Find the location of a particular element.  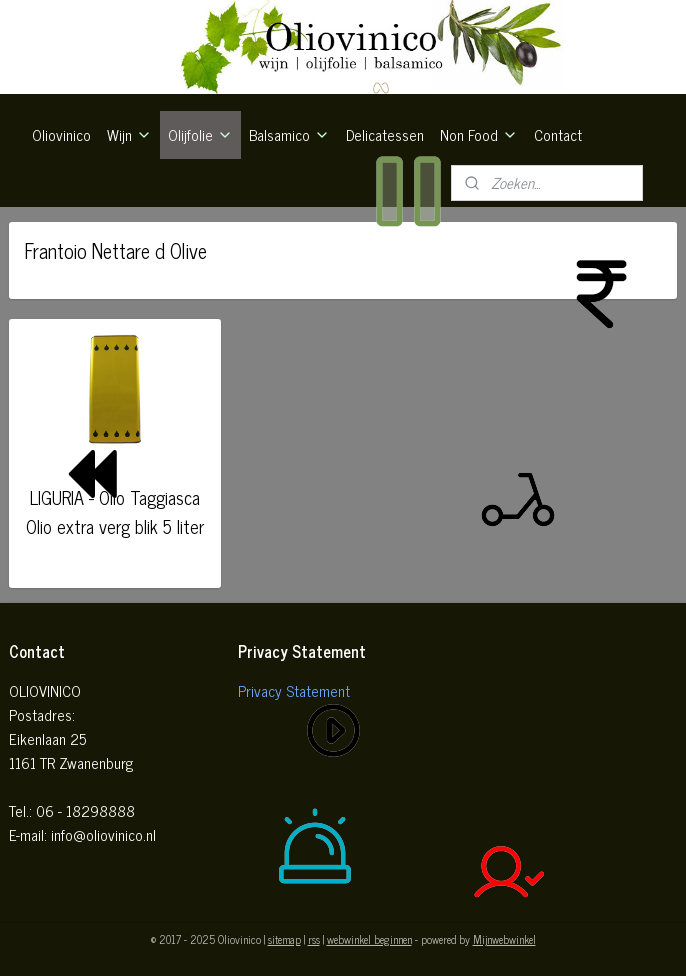

meta company logo is located at coordinates (381, 88).